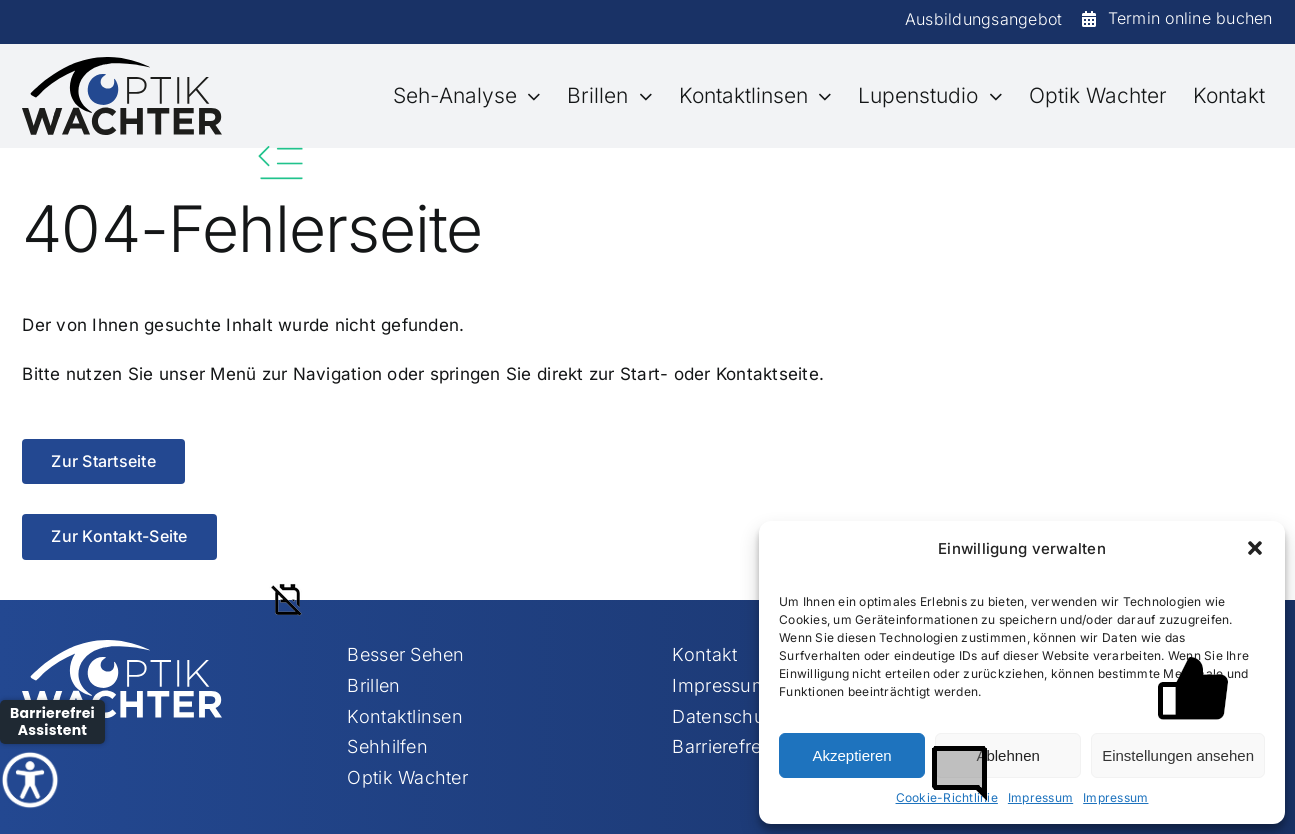 The width and height of the screenshot is (1295, 834). Describe the element at coordinates (959, 773) in the screenshot. I see `open comments or discussion` at that location.